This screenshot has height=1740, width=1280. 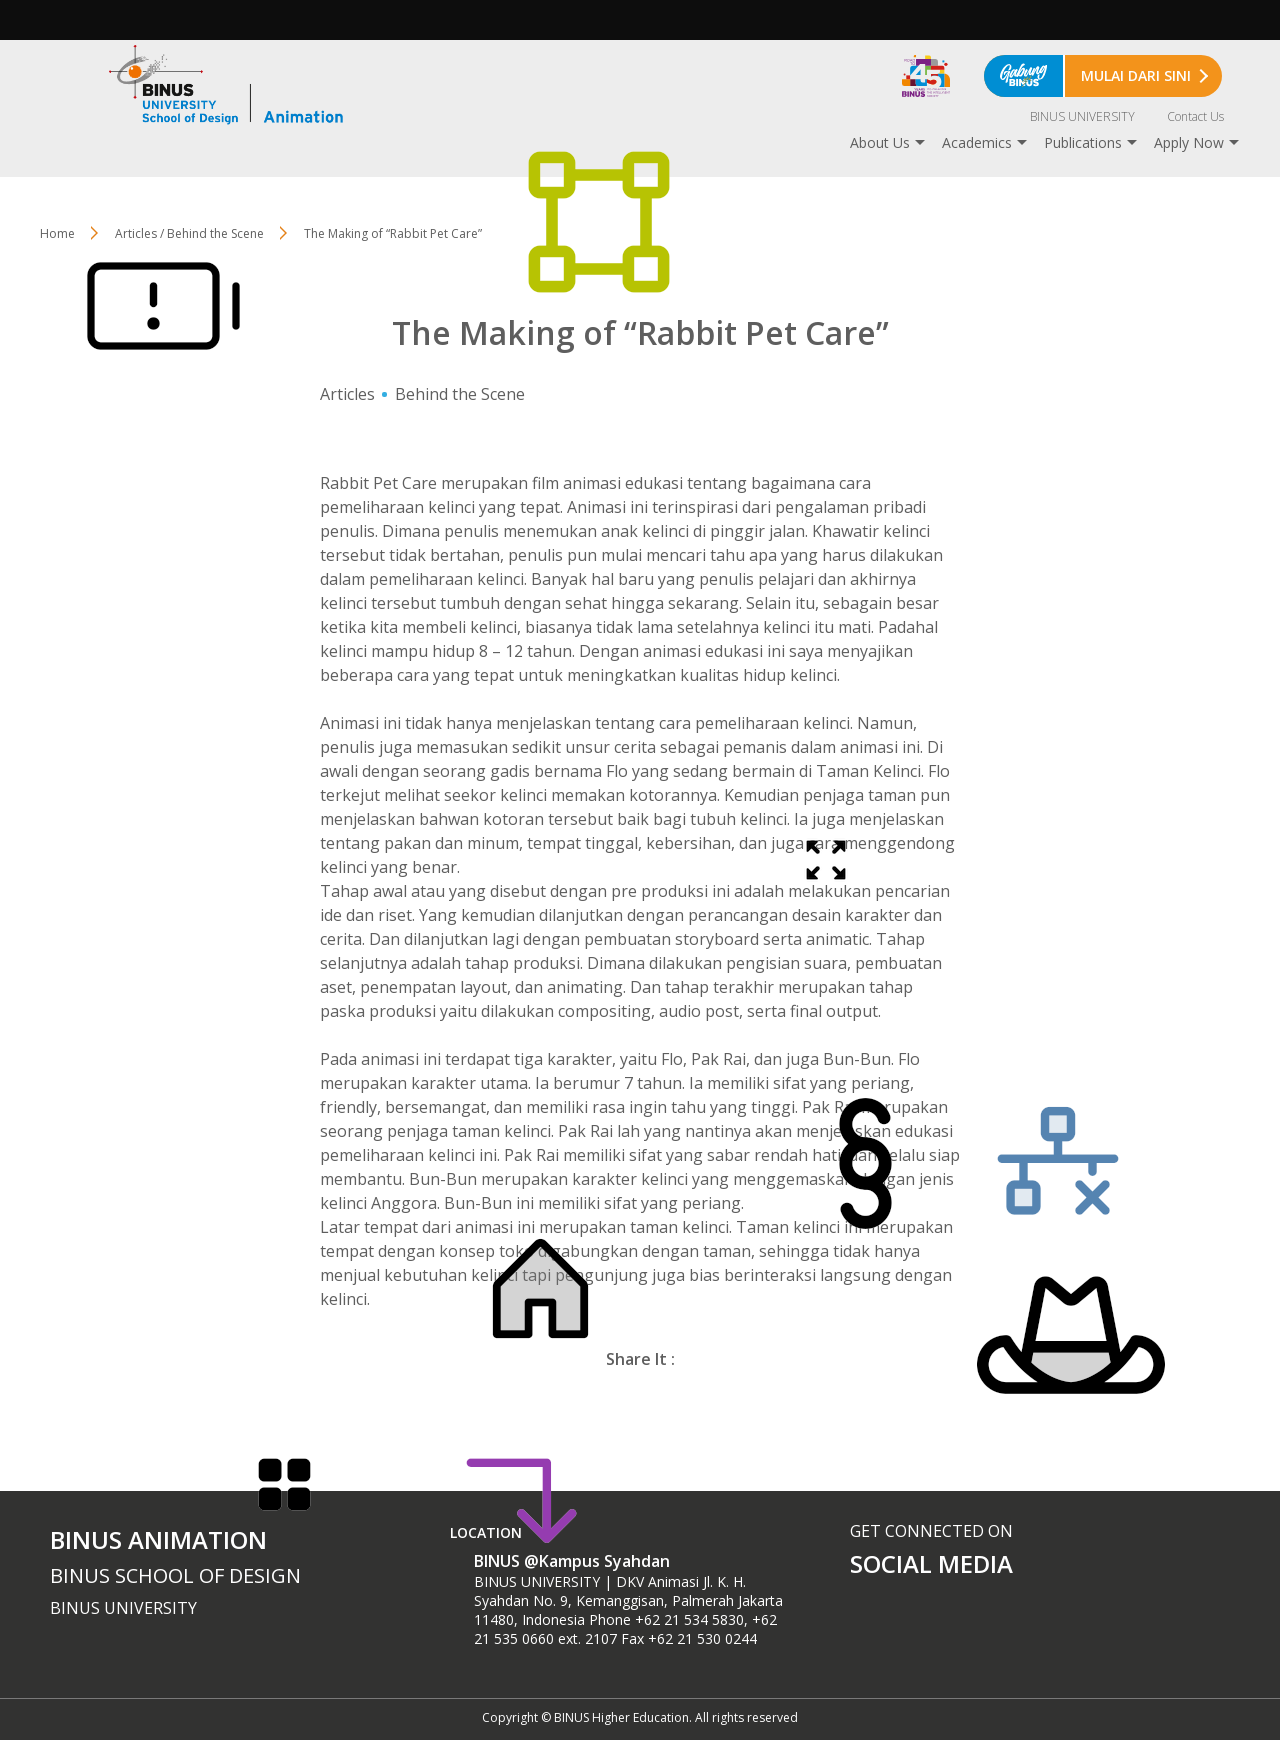 What do you see at coordinates (284, 1484) in the screenshot?
I see `switch to grid view` at bounding box center [284, 1484].